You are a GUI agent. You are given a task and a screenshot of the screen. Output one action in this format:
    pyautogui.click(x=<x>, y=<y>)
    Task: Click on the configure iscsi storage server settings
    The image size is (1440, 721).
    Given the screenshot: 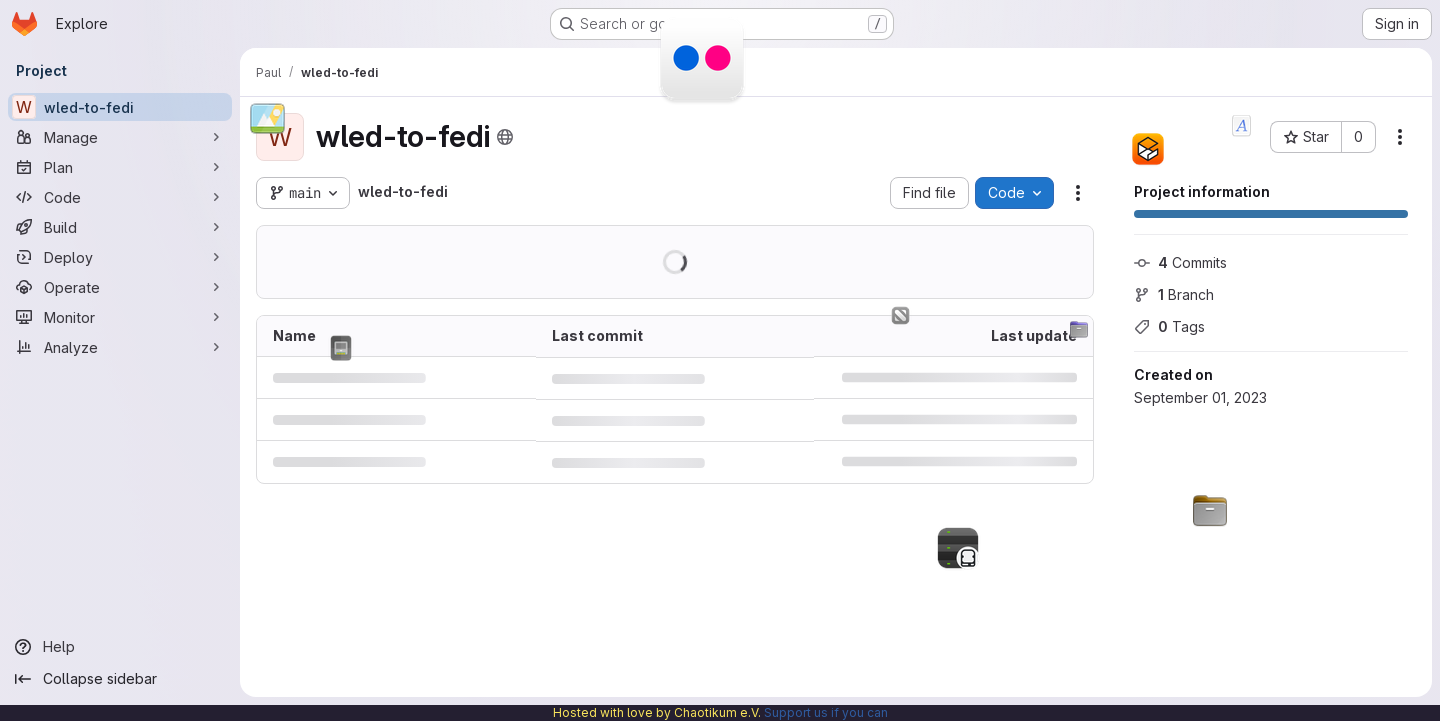 What is the action you would take?
    pyautogui.click(x=958, y=548)
    